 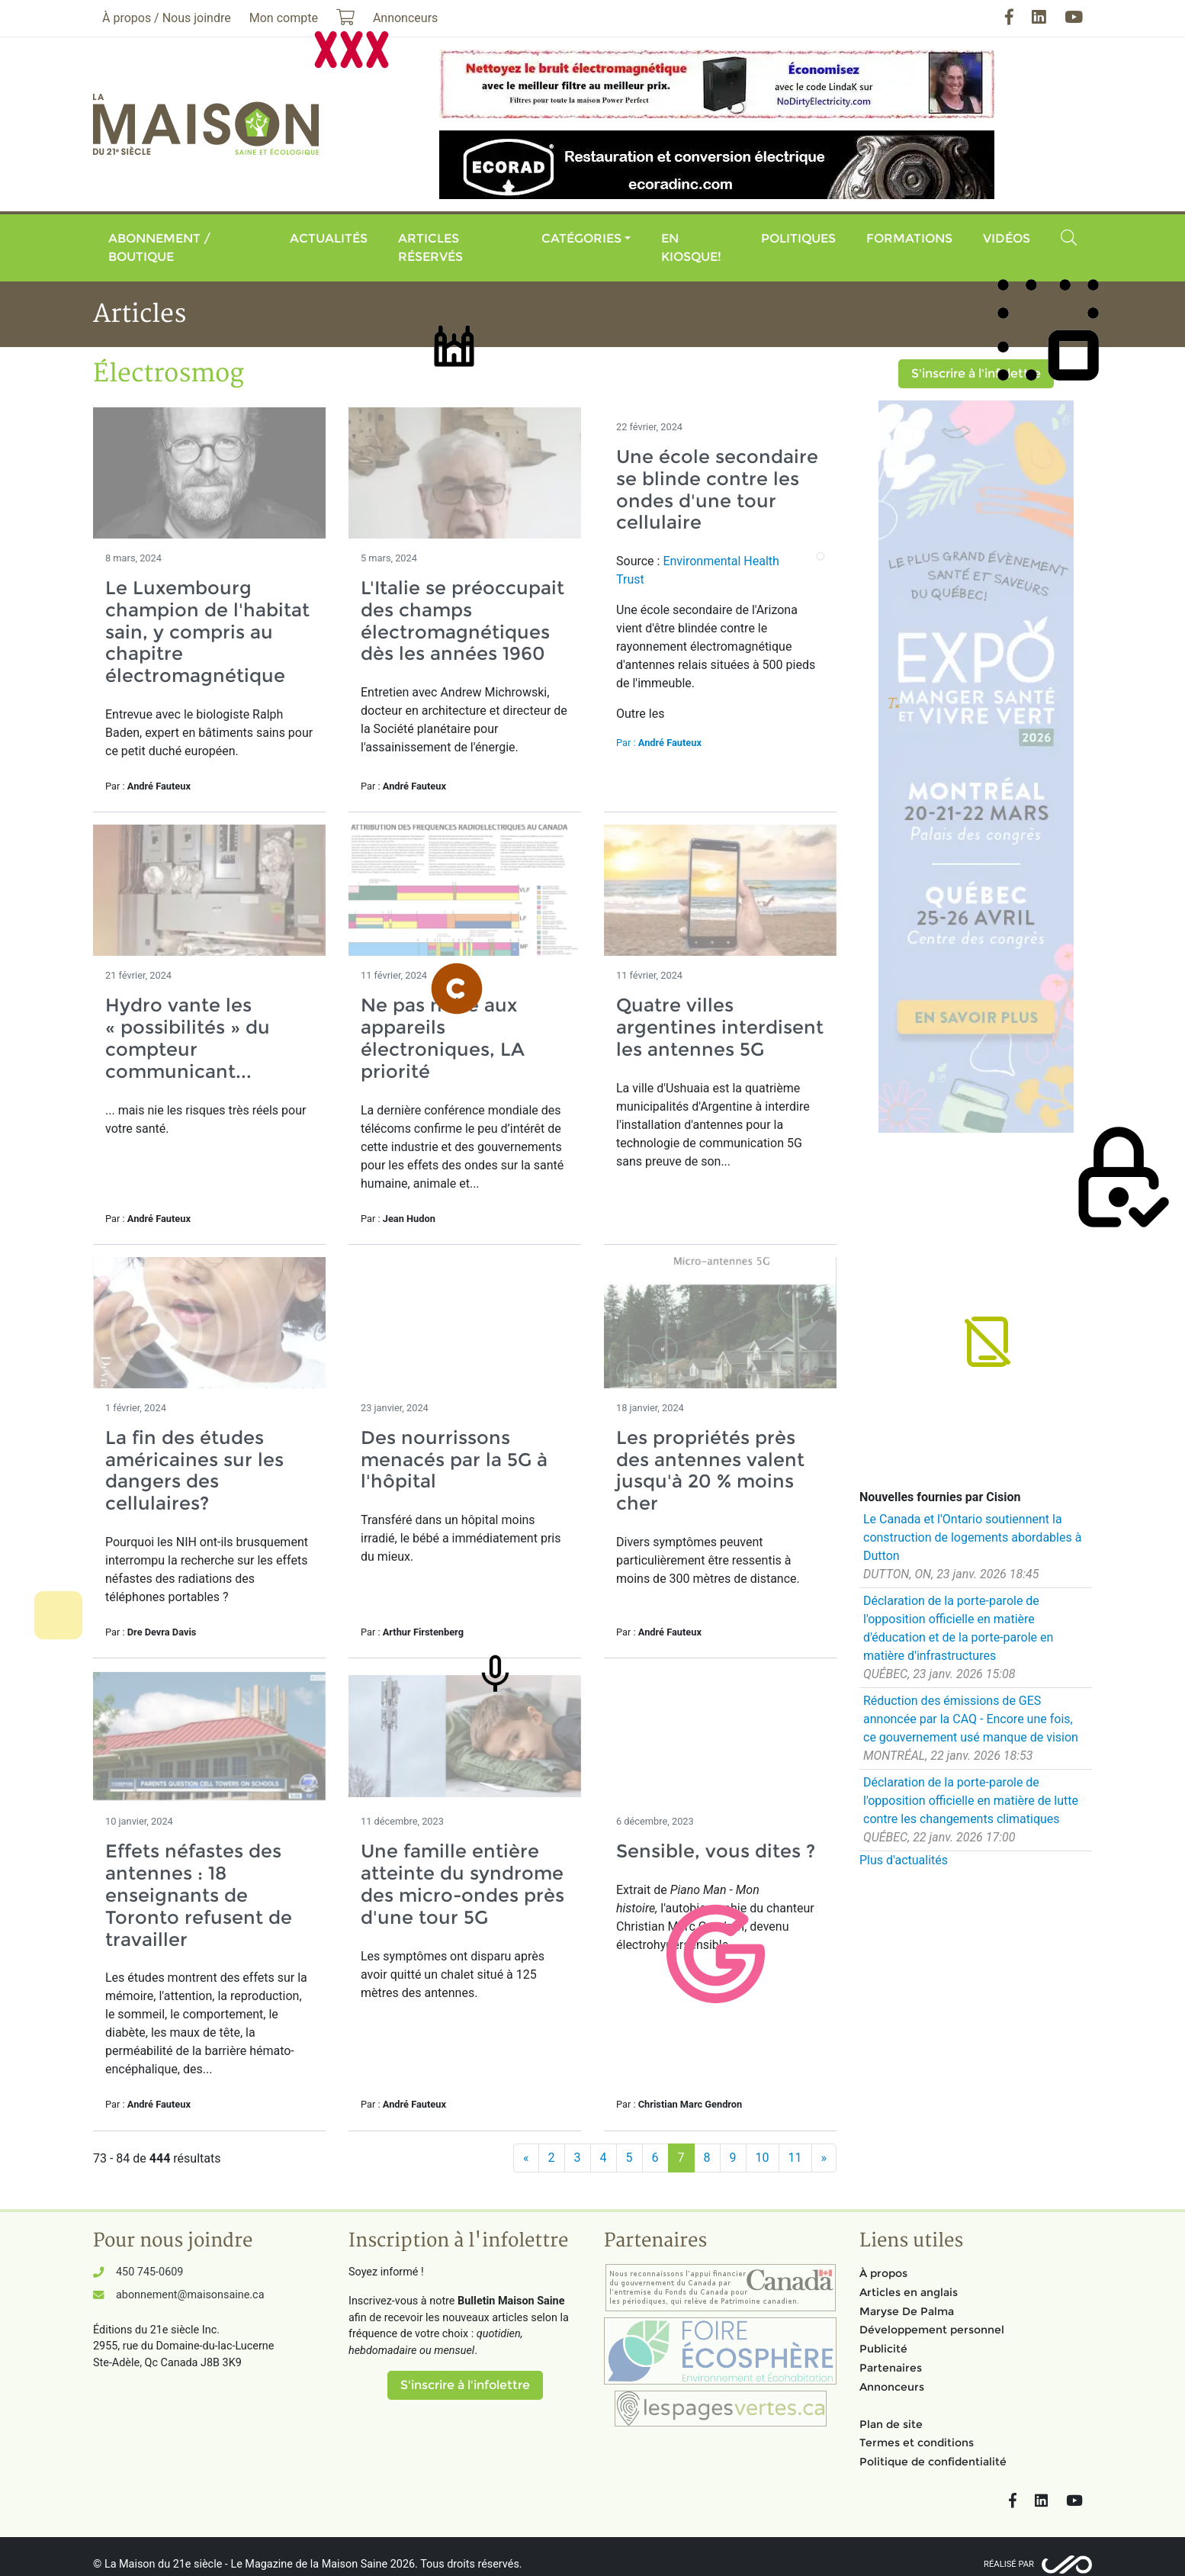 I want to click on align element to bottom-right corner, so click(x=1048, y=330).